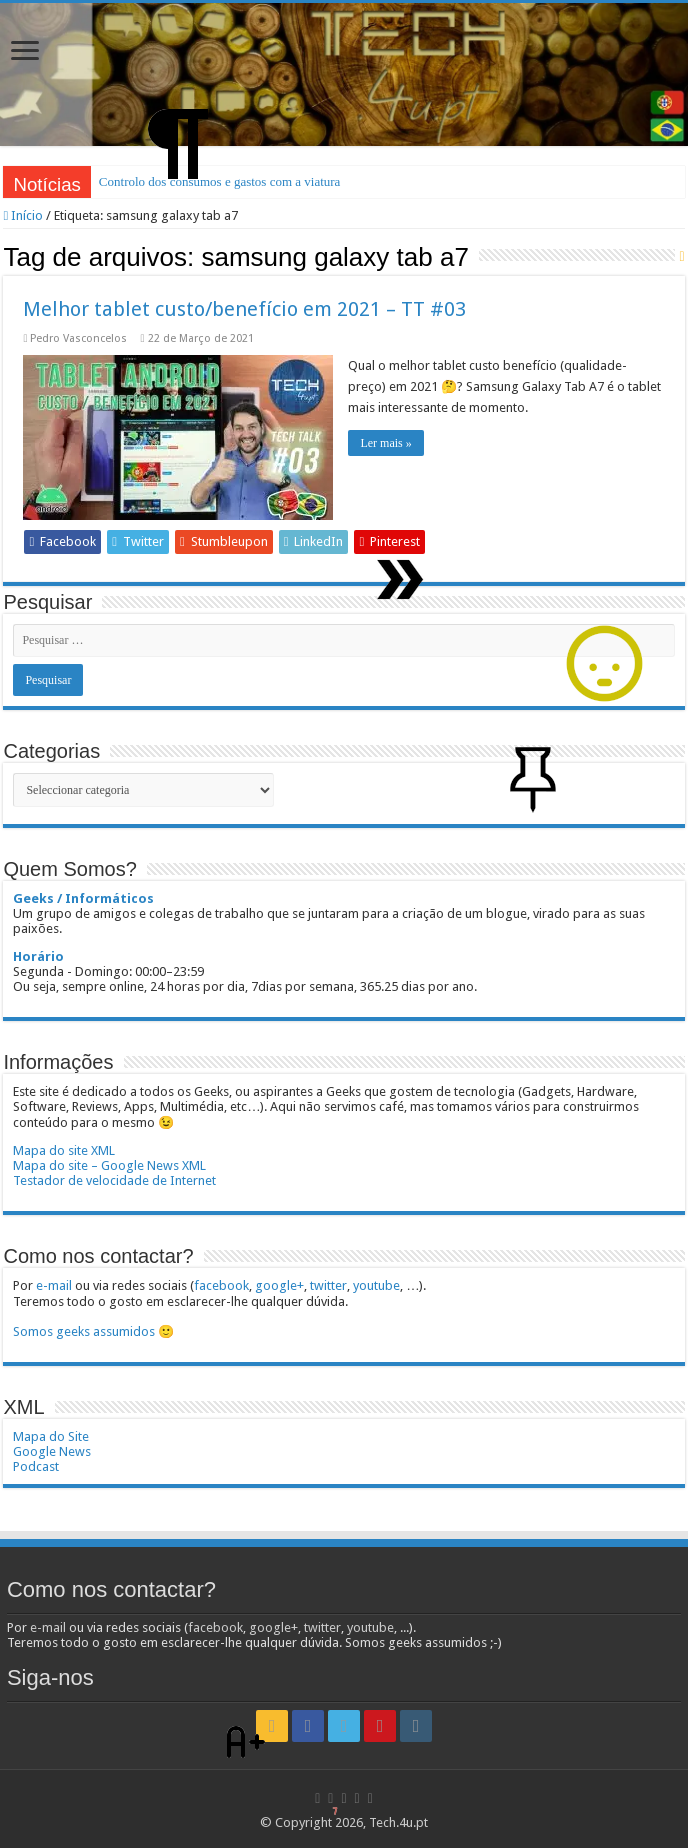 The image size is (688, 1848). Describe the element at coordinates (178, 144) in the screenshot. I see `toggle paragraph formatting options` at that location.